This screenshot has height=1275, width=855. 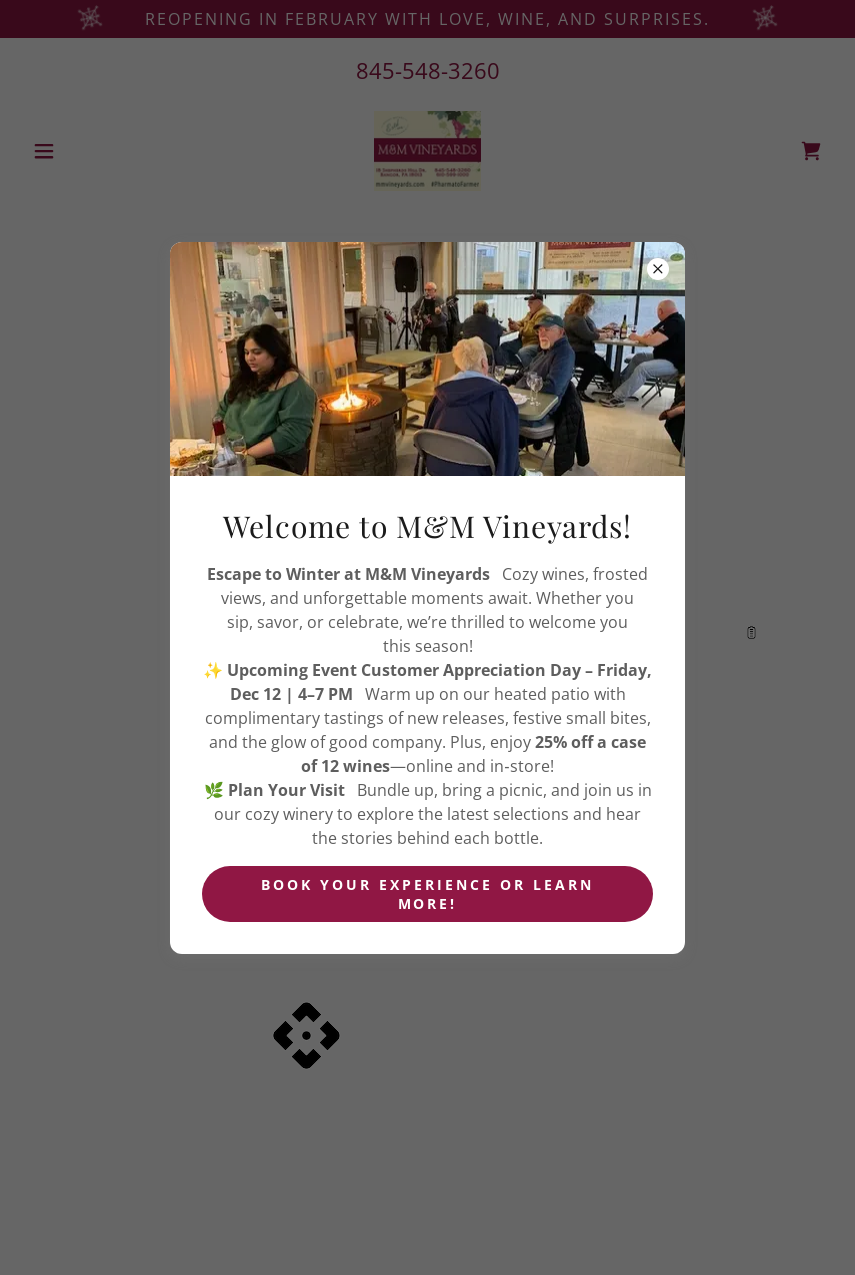 What do you see at coordinates (751, 632) in the screenshot?
I see `indicates high battery level` at bounding box center [751, 632].